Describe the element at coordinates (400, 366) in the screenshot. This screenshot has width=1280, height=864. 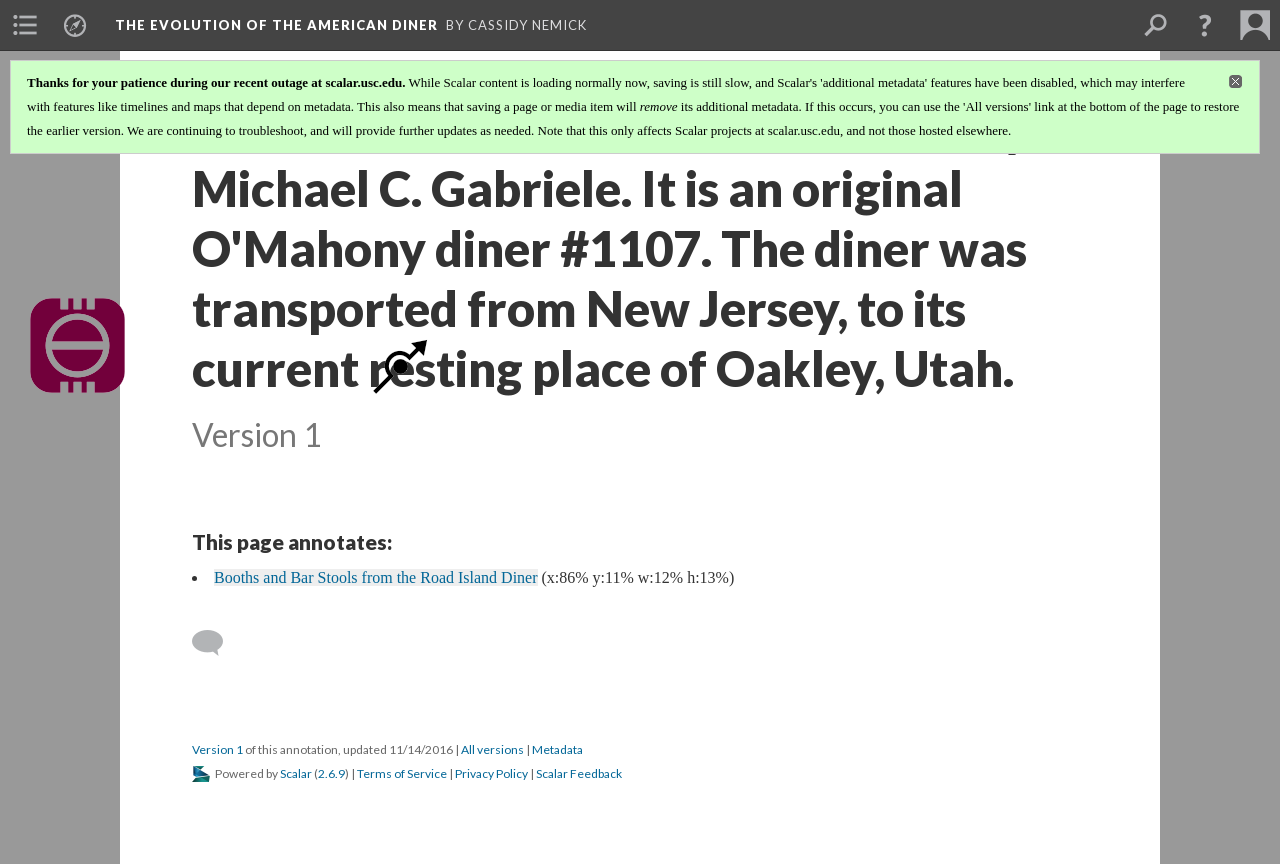
I see `indicates an alternate route or detour ahead` at that location.